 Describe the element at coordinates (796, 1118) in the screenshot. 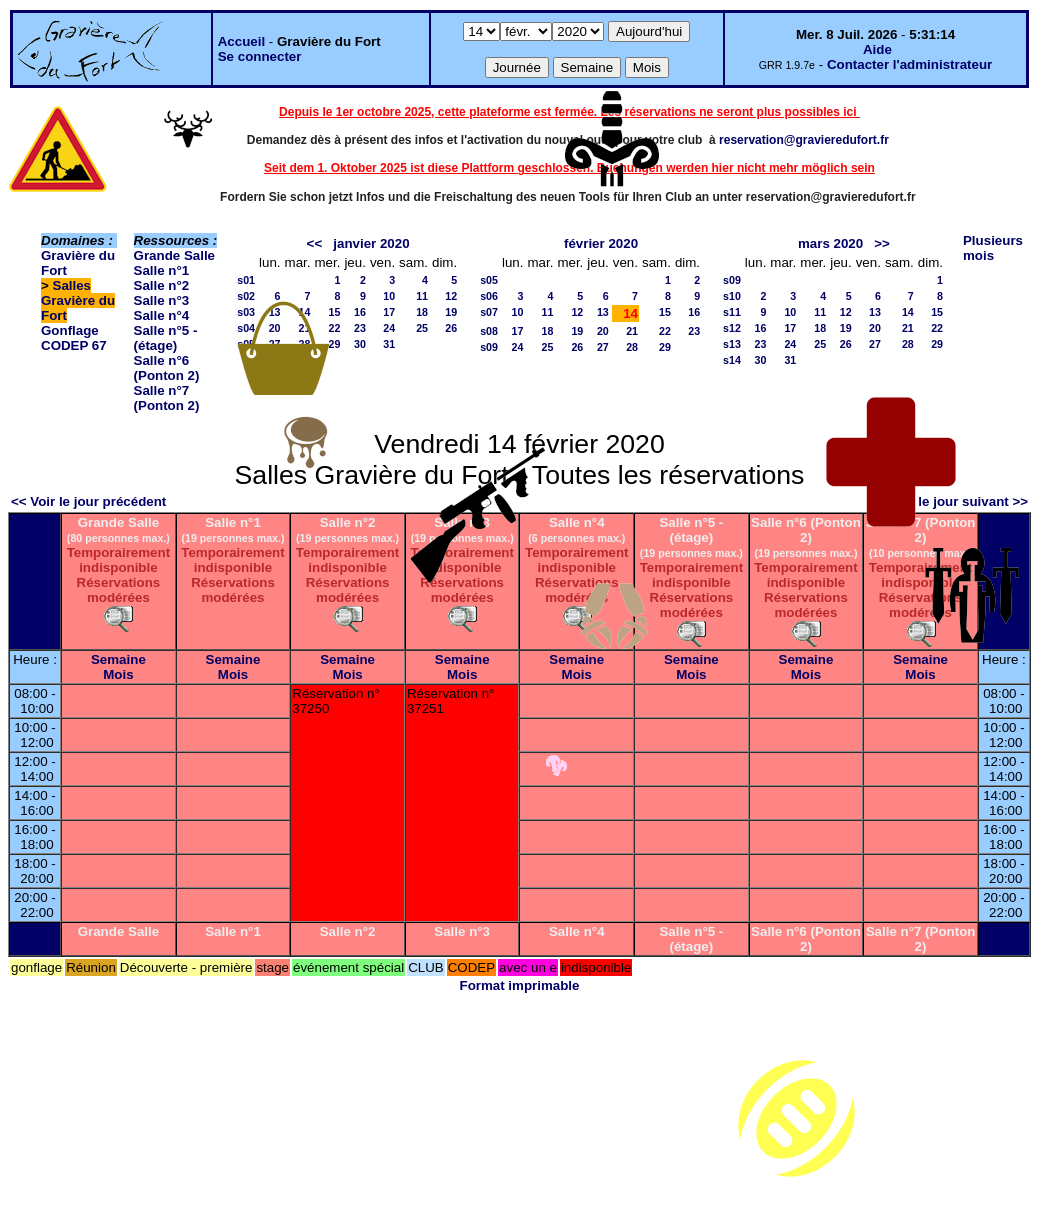

I see `abstract logo or brand identity element` at that location.